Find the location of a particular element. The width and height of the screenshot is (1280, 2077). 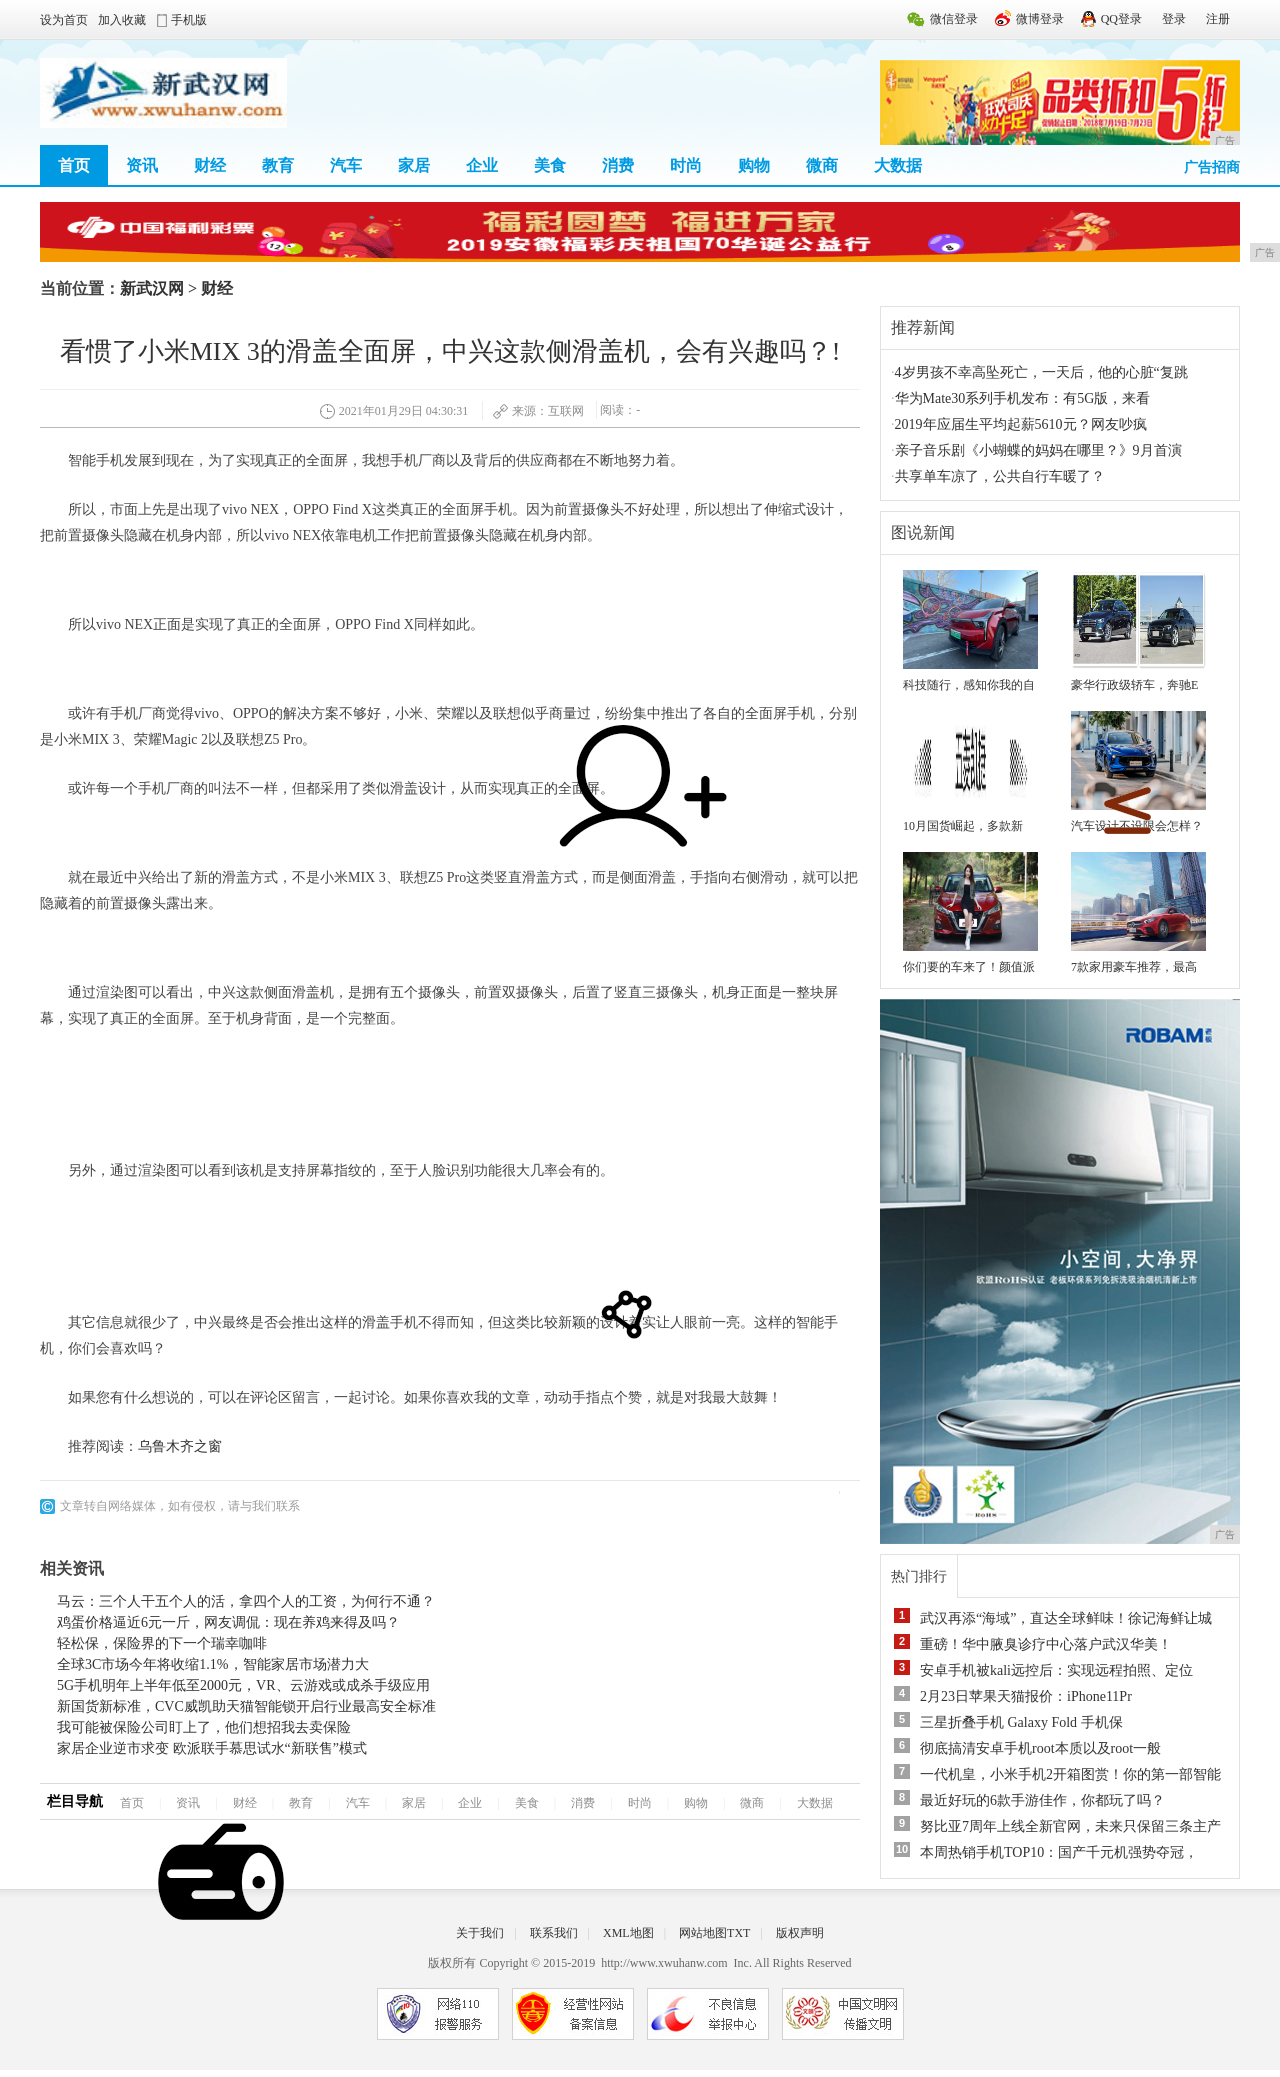

less than or equal to comparison operator is located at coordinates (1127, 810).